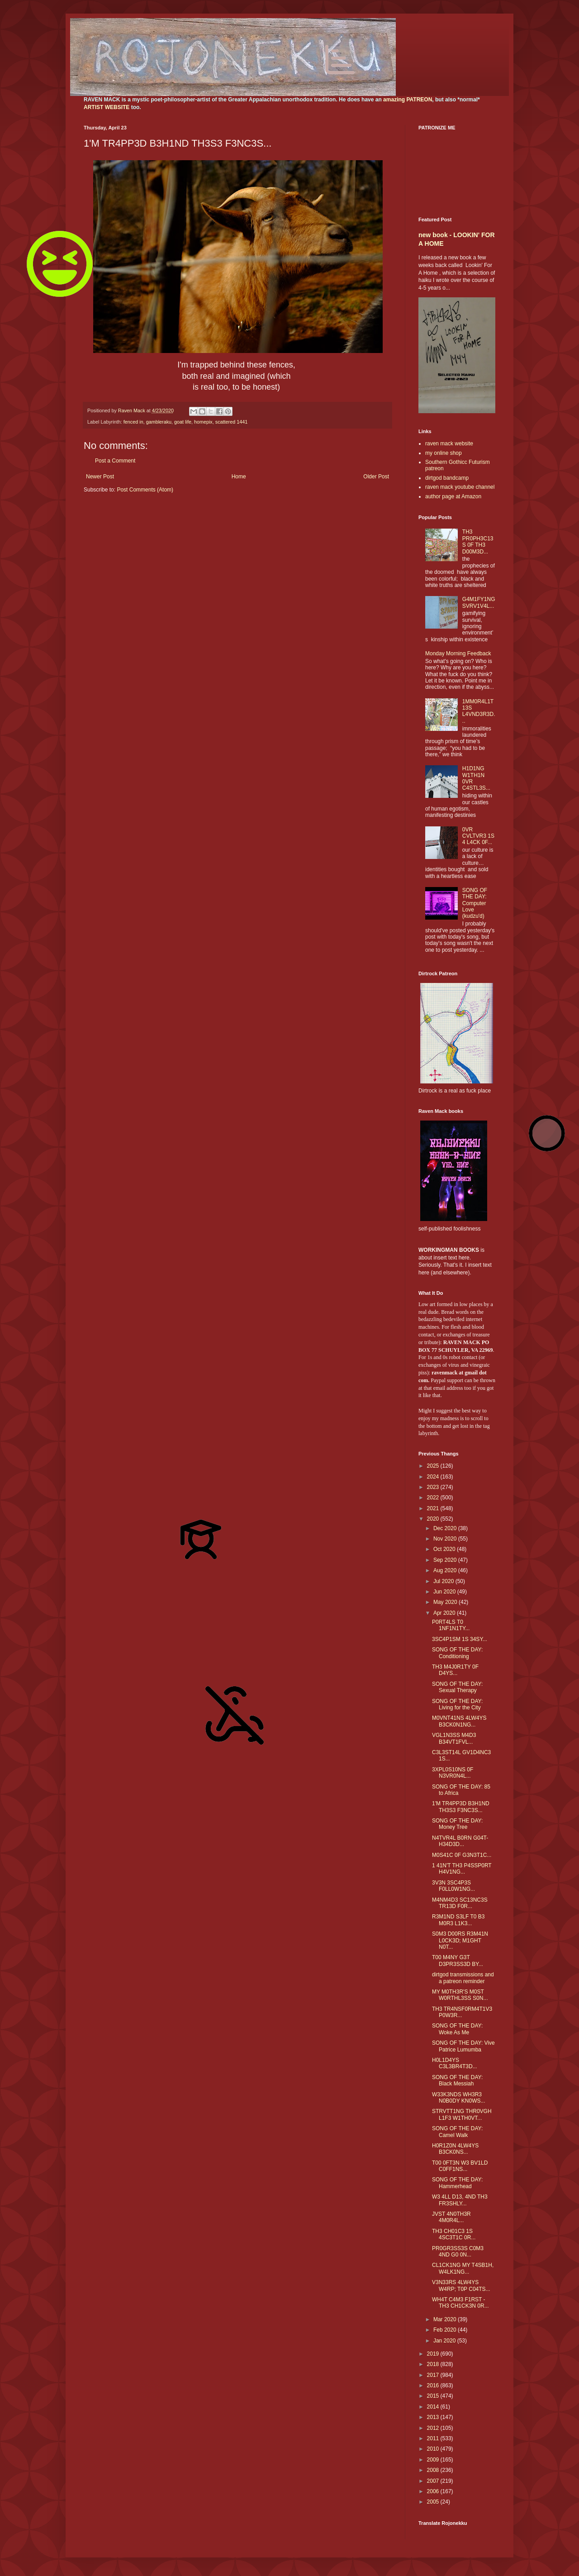 The image size is (579, 2576). I want to click on view growth analytics or statistics, so click(340, 59).